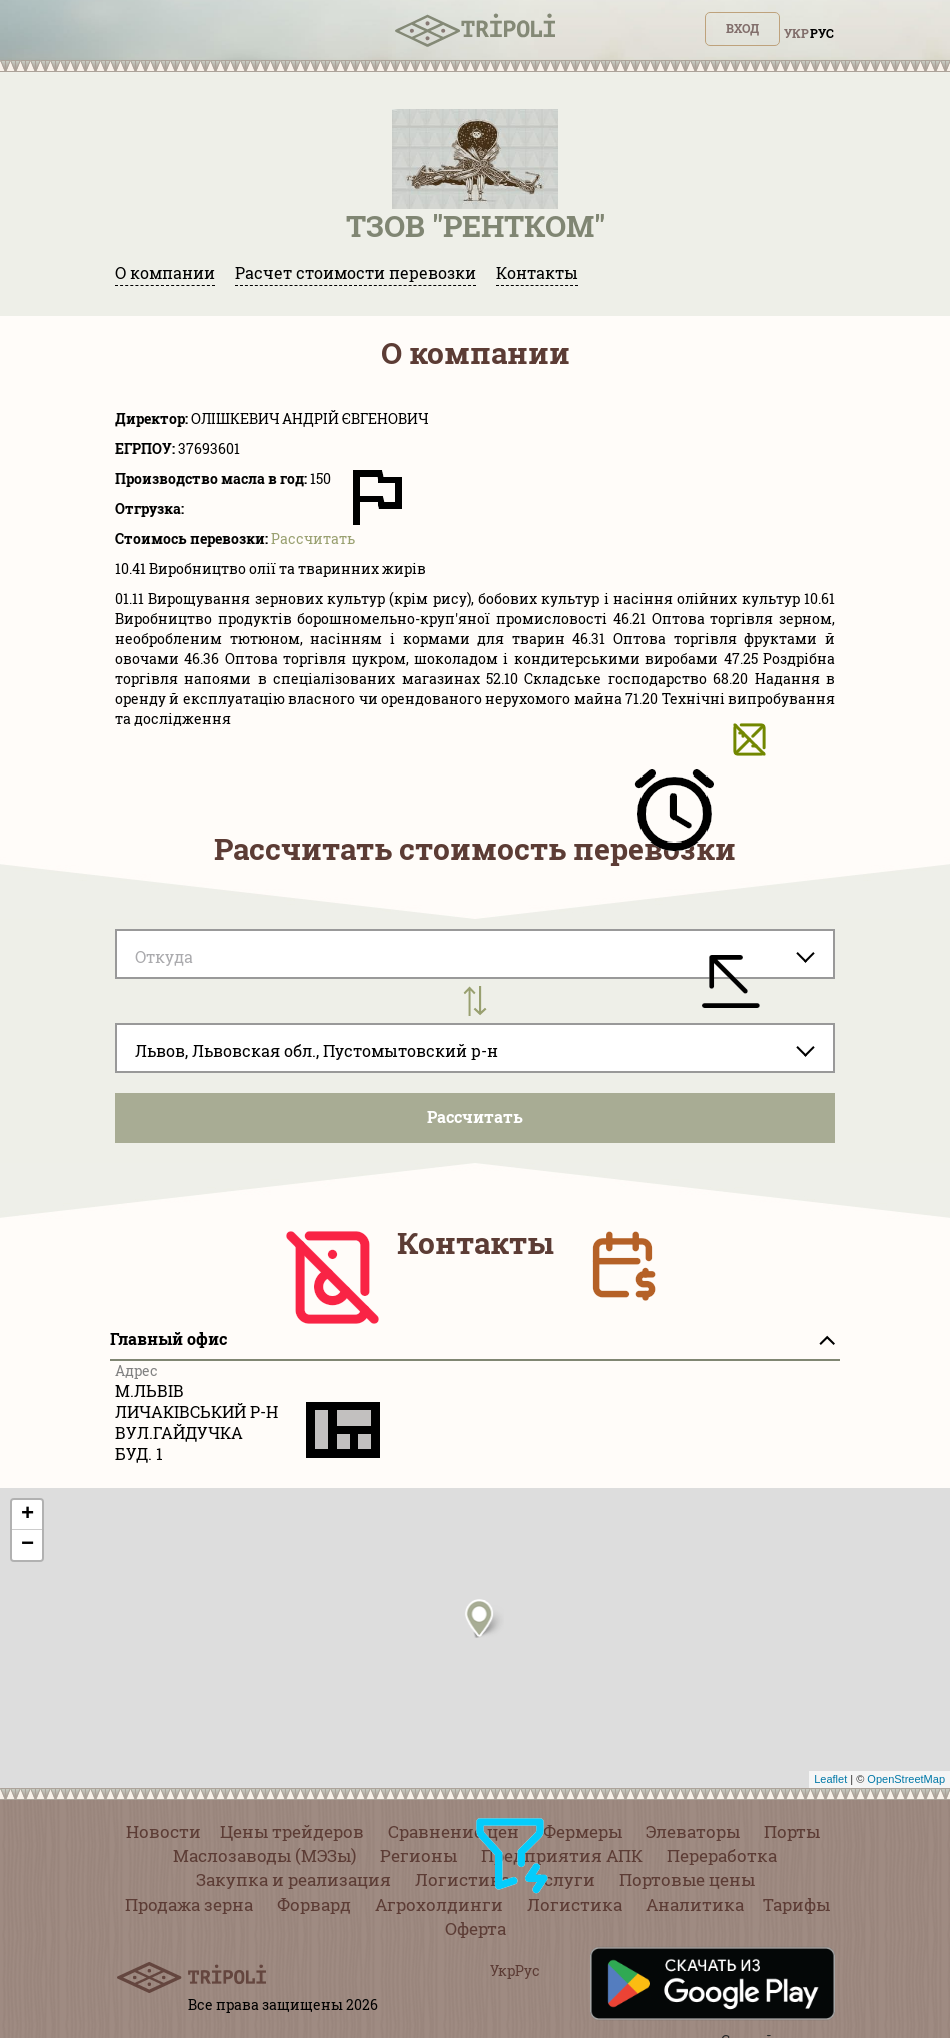 The height and width of the screenshot is (2038, 950). I want to click on view payment schedule or billing dates, so click(622, 1264).